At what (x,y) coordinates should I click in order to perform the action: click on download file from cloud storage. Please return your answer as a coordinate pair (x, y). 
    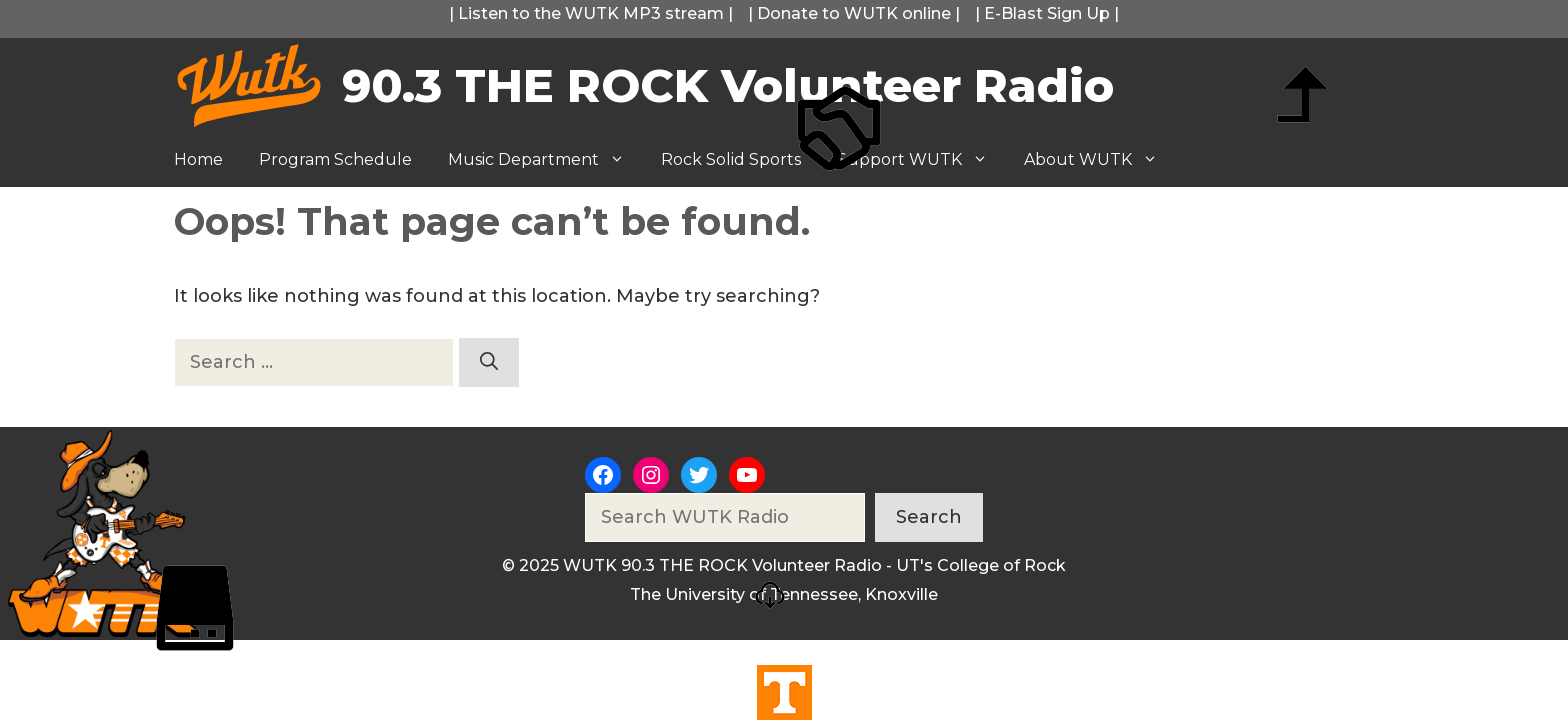
    Looking at the image, I should click on (770, 595).